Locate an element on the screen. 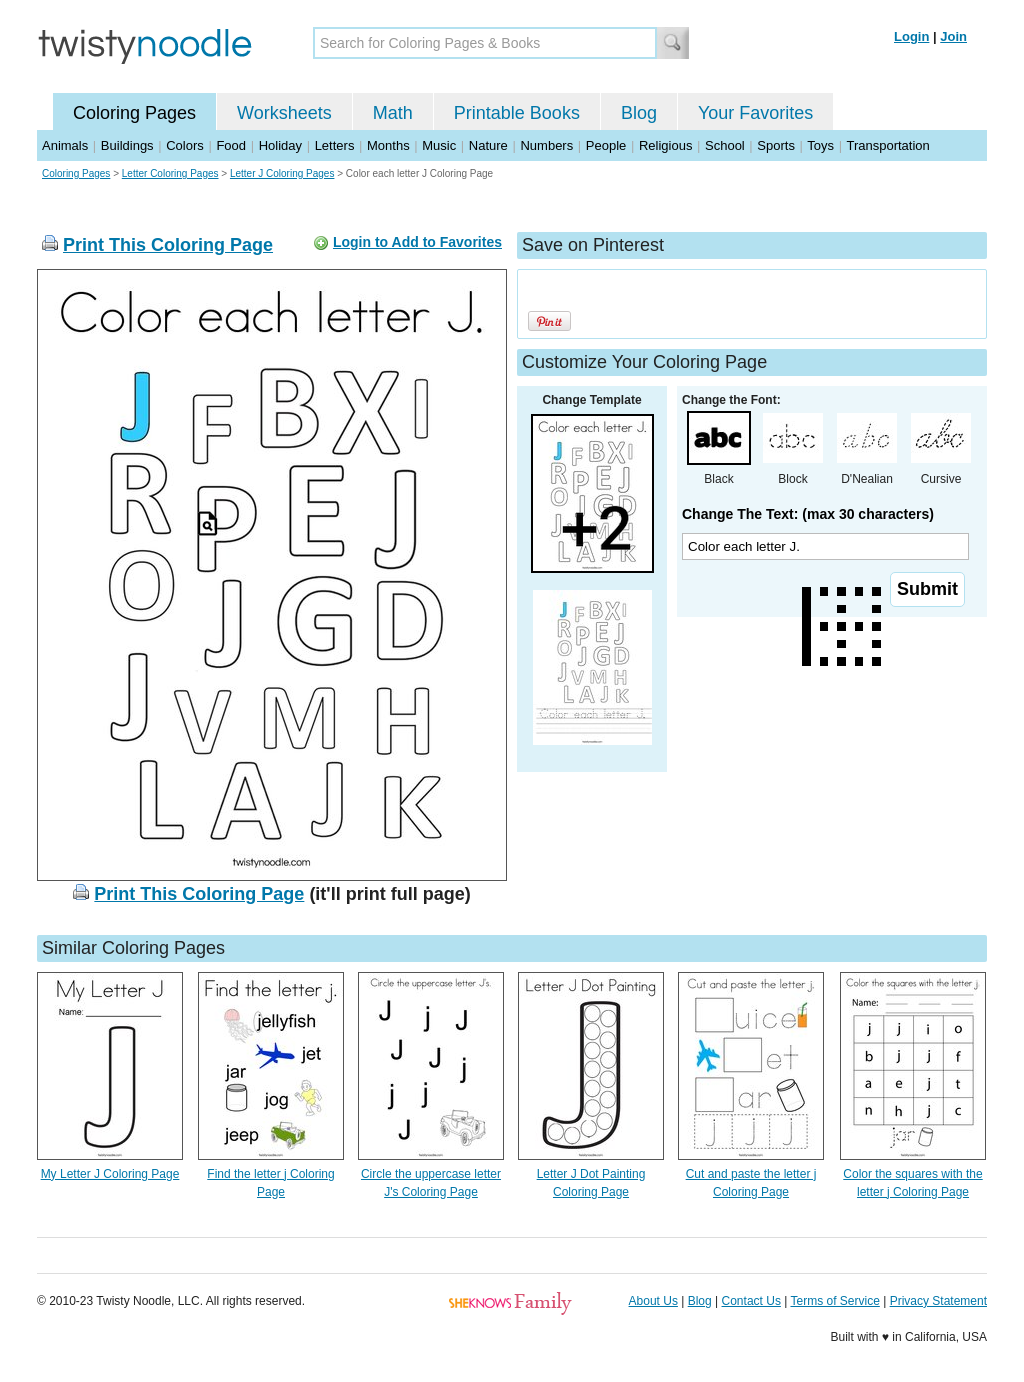 This screenshot has height=1382, width=1024. increase exposure by 2 stops in photo editing is located at coordinates (596, 529).